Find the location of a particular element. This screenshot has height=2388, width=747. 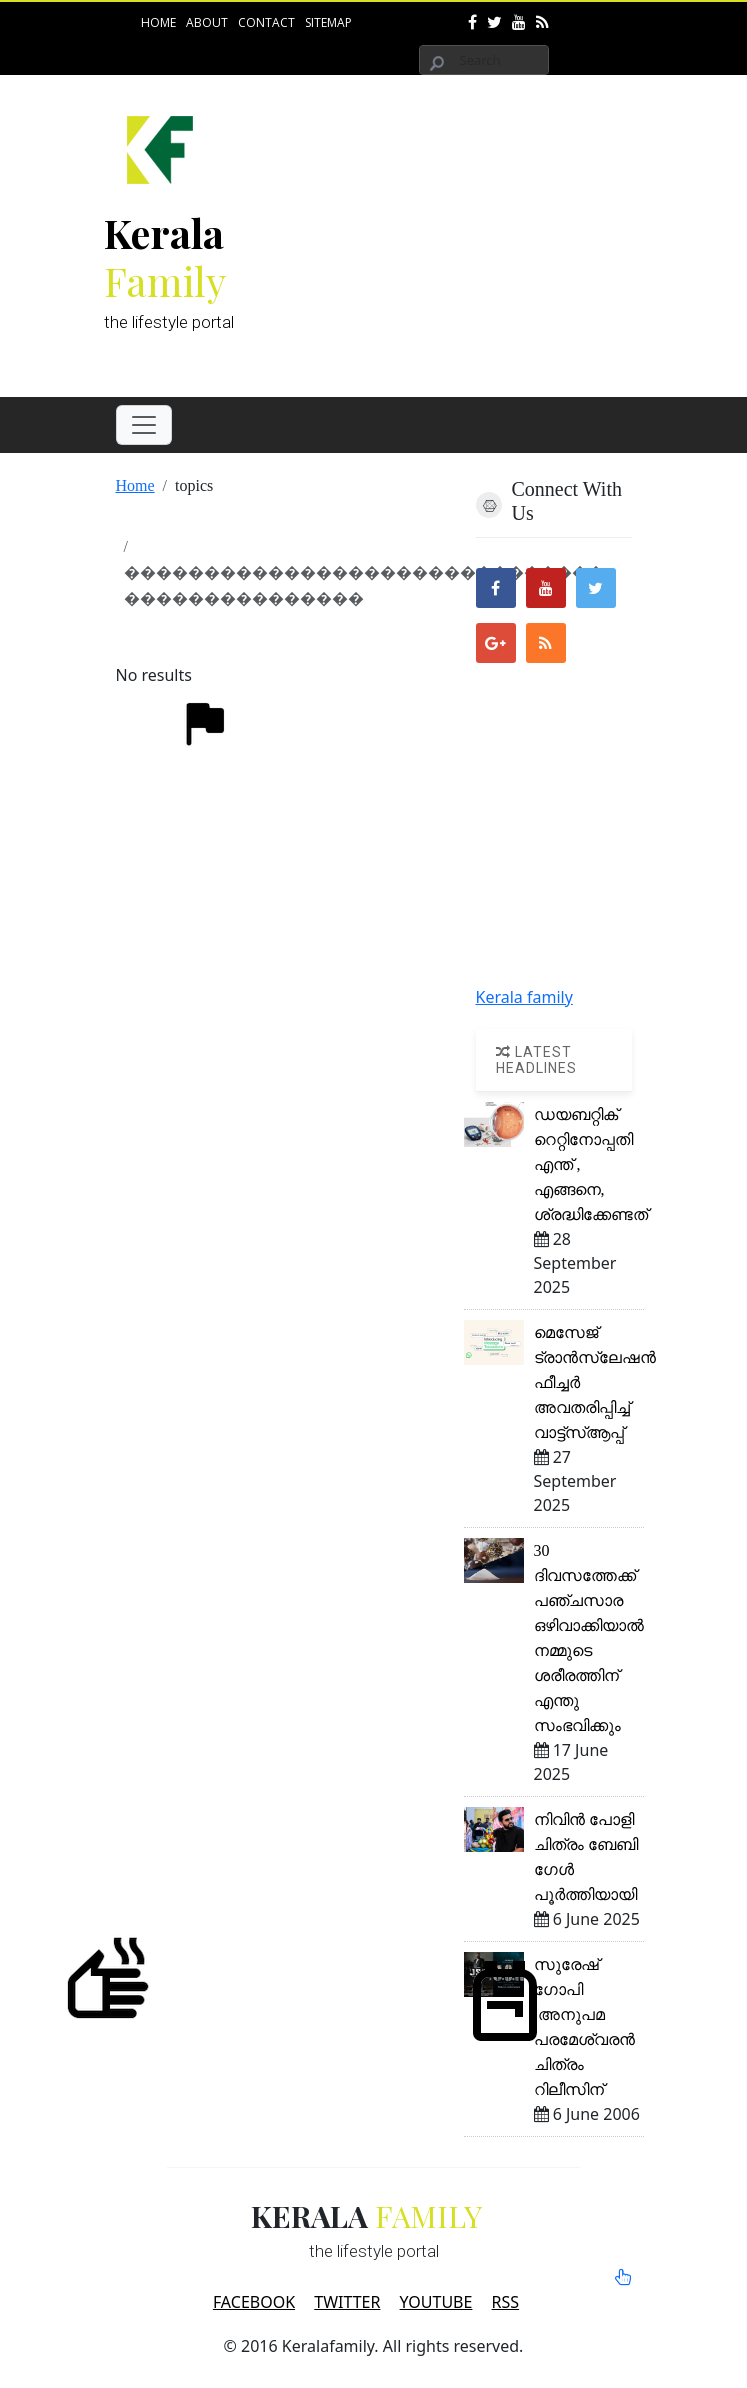

flag or bookmark this item is located at coordinates (204, 723).